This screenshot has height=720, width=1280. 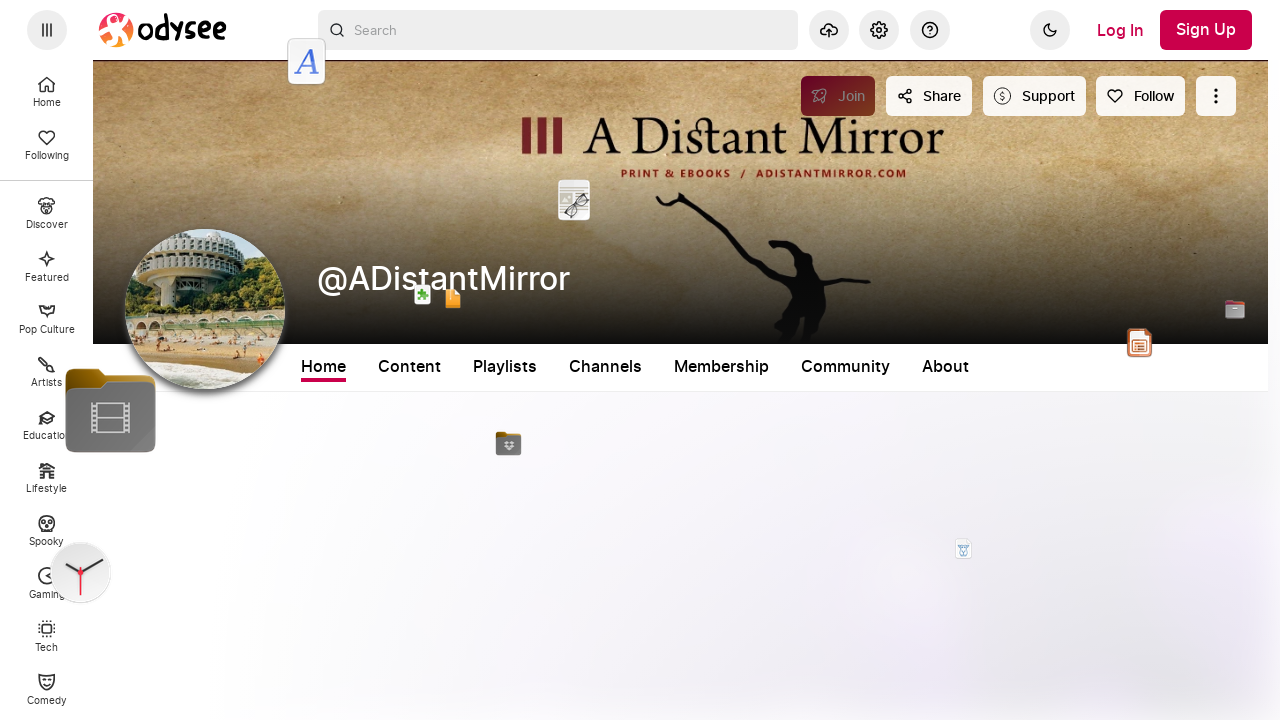 What do you see at coordinates (80, 572) in the screenshot?
I see `open recently accessed documents` at bounding box center [80, 572].